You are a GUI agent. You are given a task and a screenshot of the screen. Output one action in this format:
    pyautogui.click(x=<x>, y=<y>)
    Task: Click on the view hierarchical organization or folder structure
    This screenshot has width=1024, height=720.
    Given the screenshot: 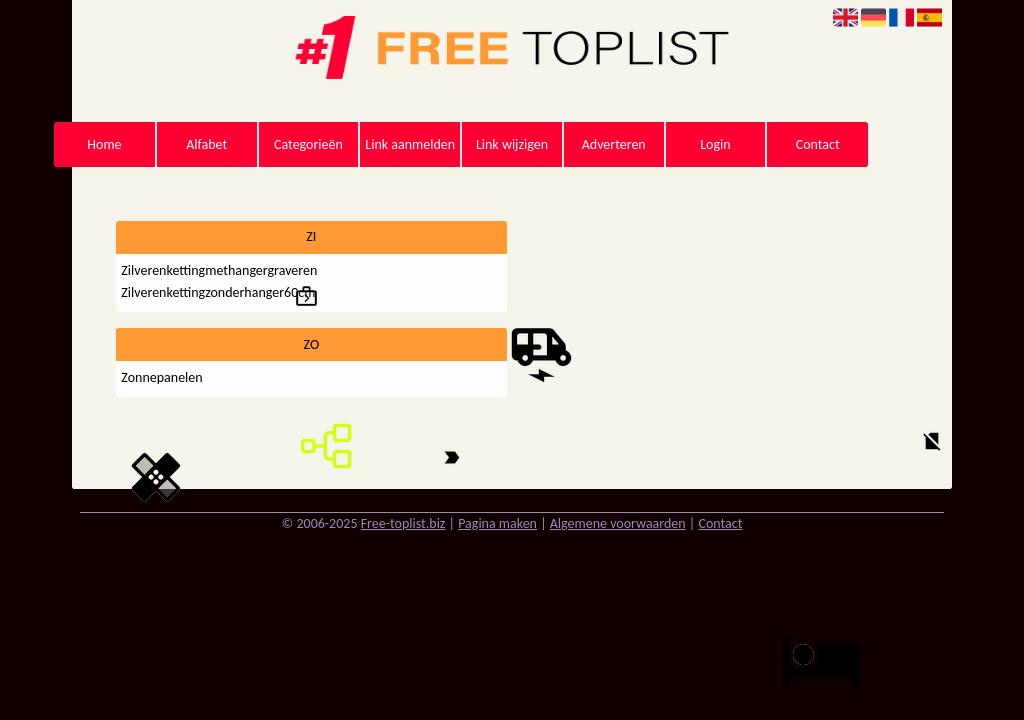 What is the action you would take?
    pyautogui.click(x=329, y=446)
    